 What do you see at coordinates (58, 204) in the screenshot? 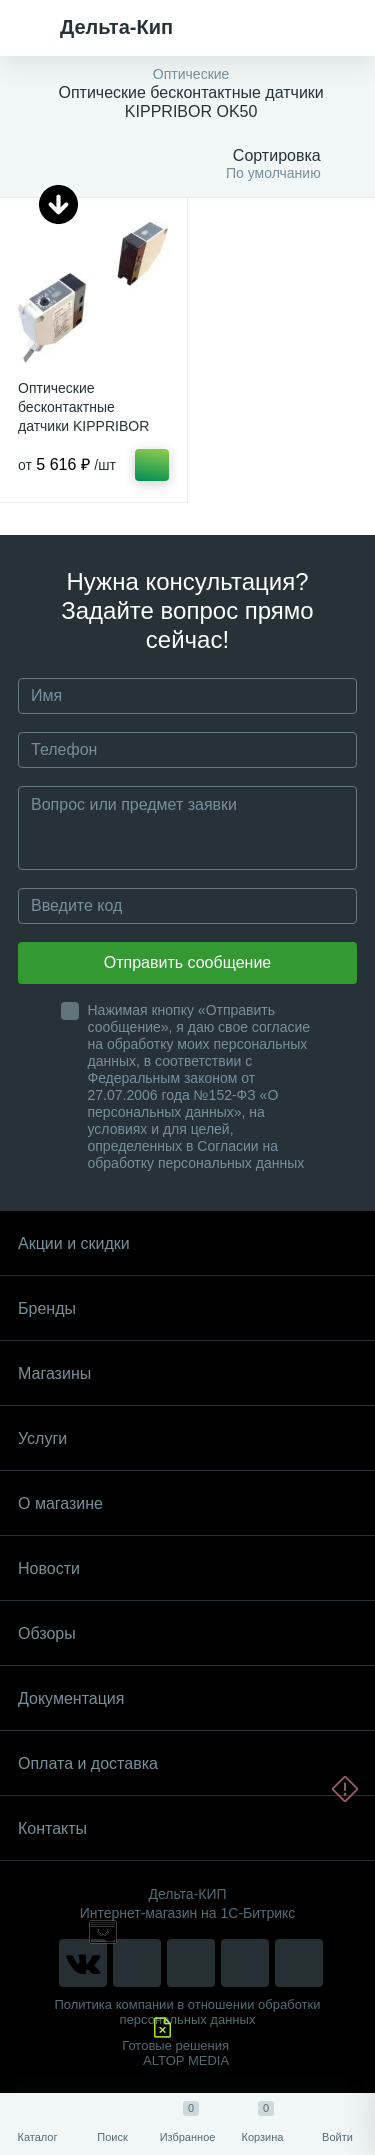
I see `download file or content` at bounding box center [58, 204].